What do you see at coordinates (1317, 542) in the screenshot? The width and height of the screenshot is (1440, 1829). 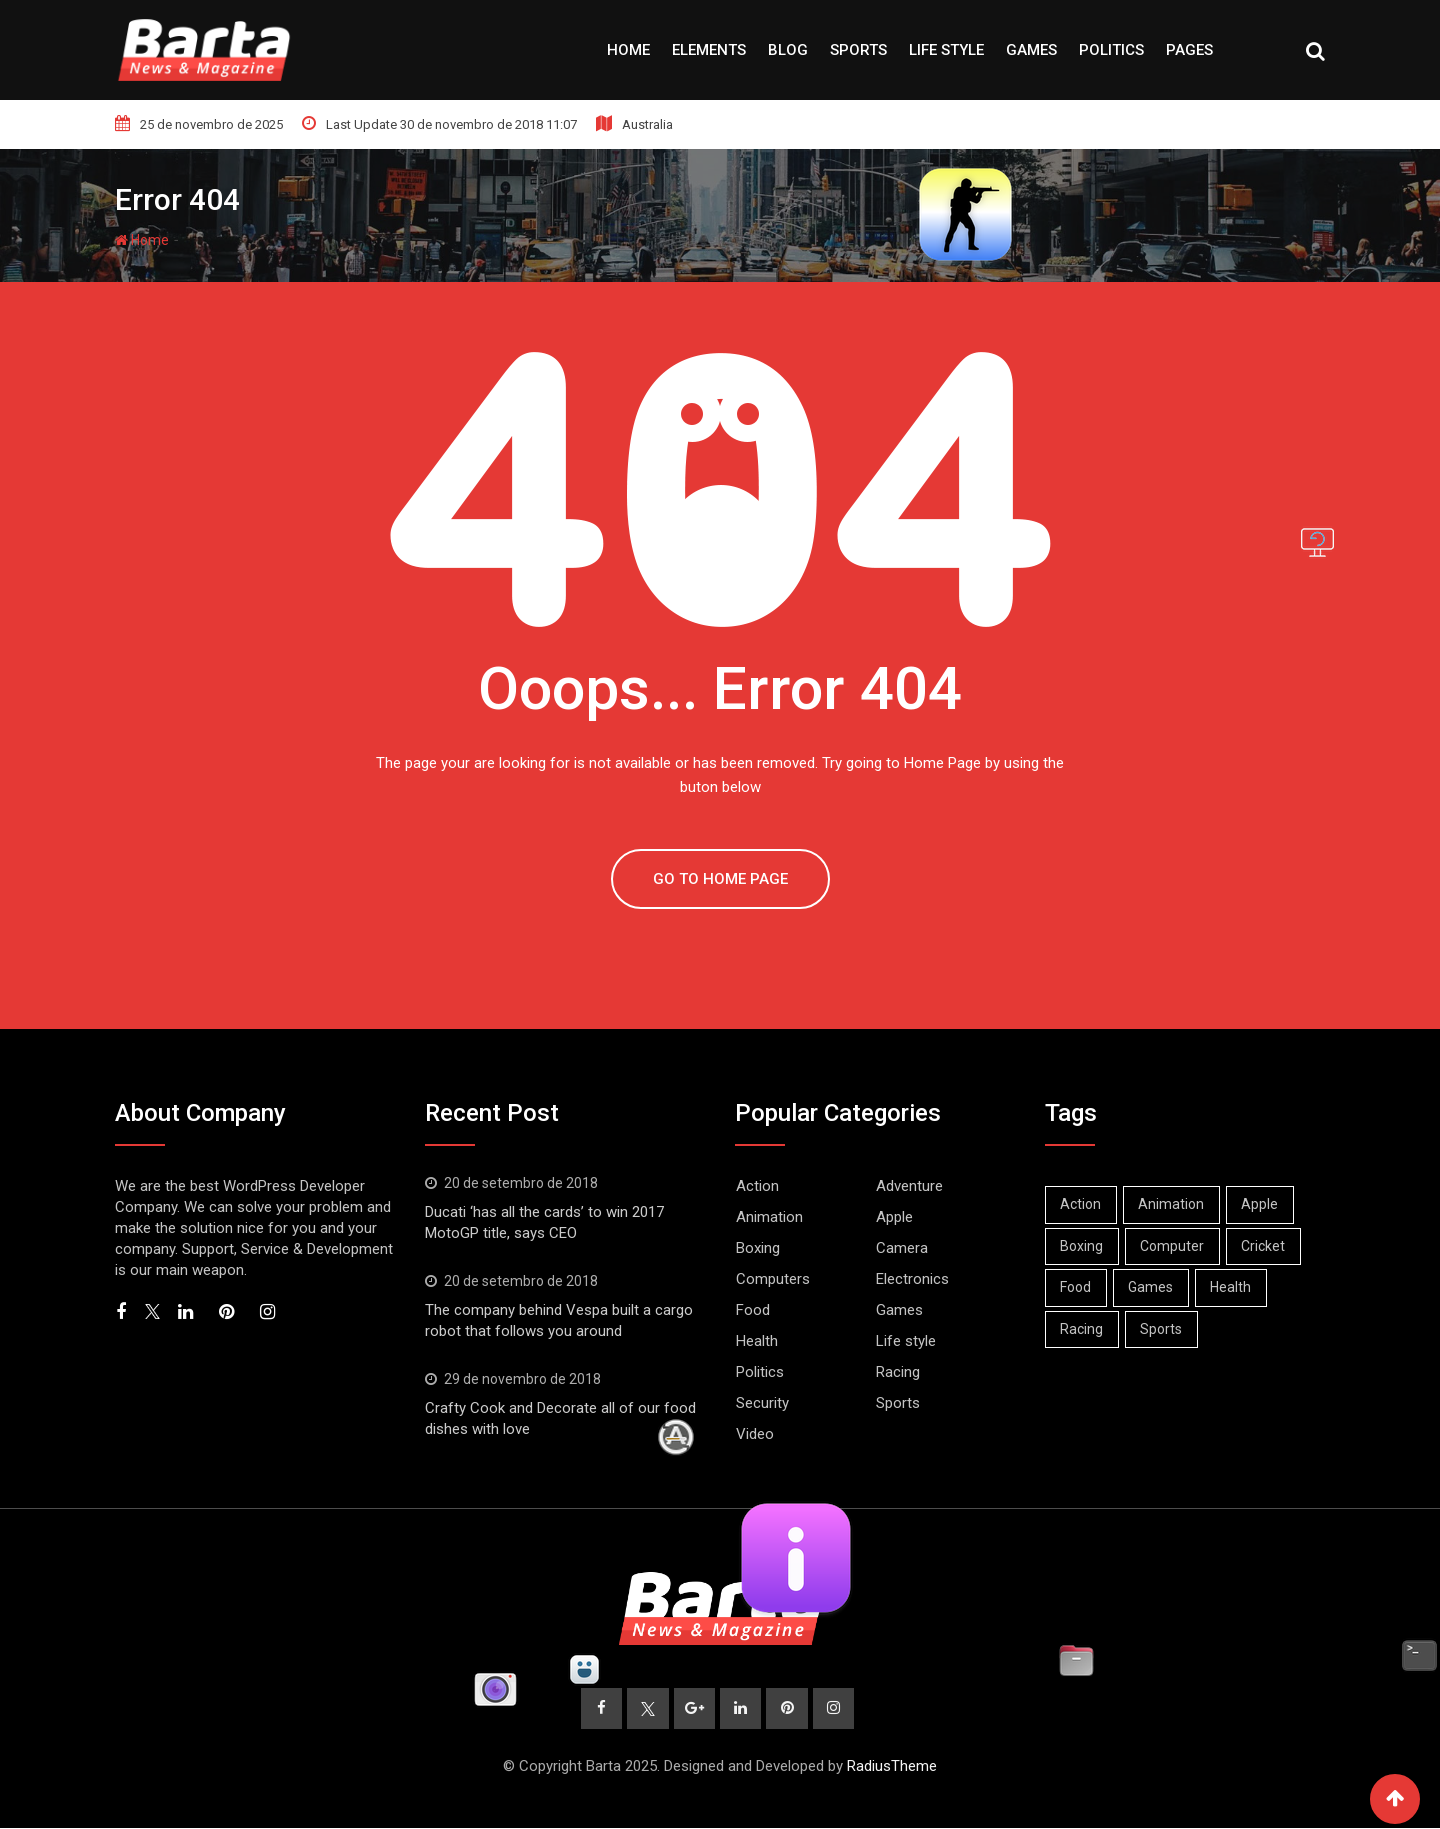 I see `rotate screen counter-clockwise` at bounding box center [1317, 542].